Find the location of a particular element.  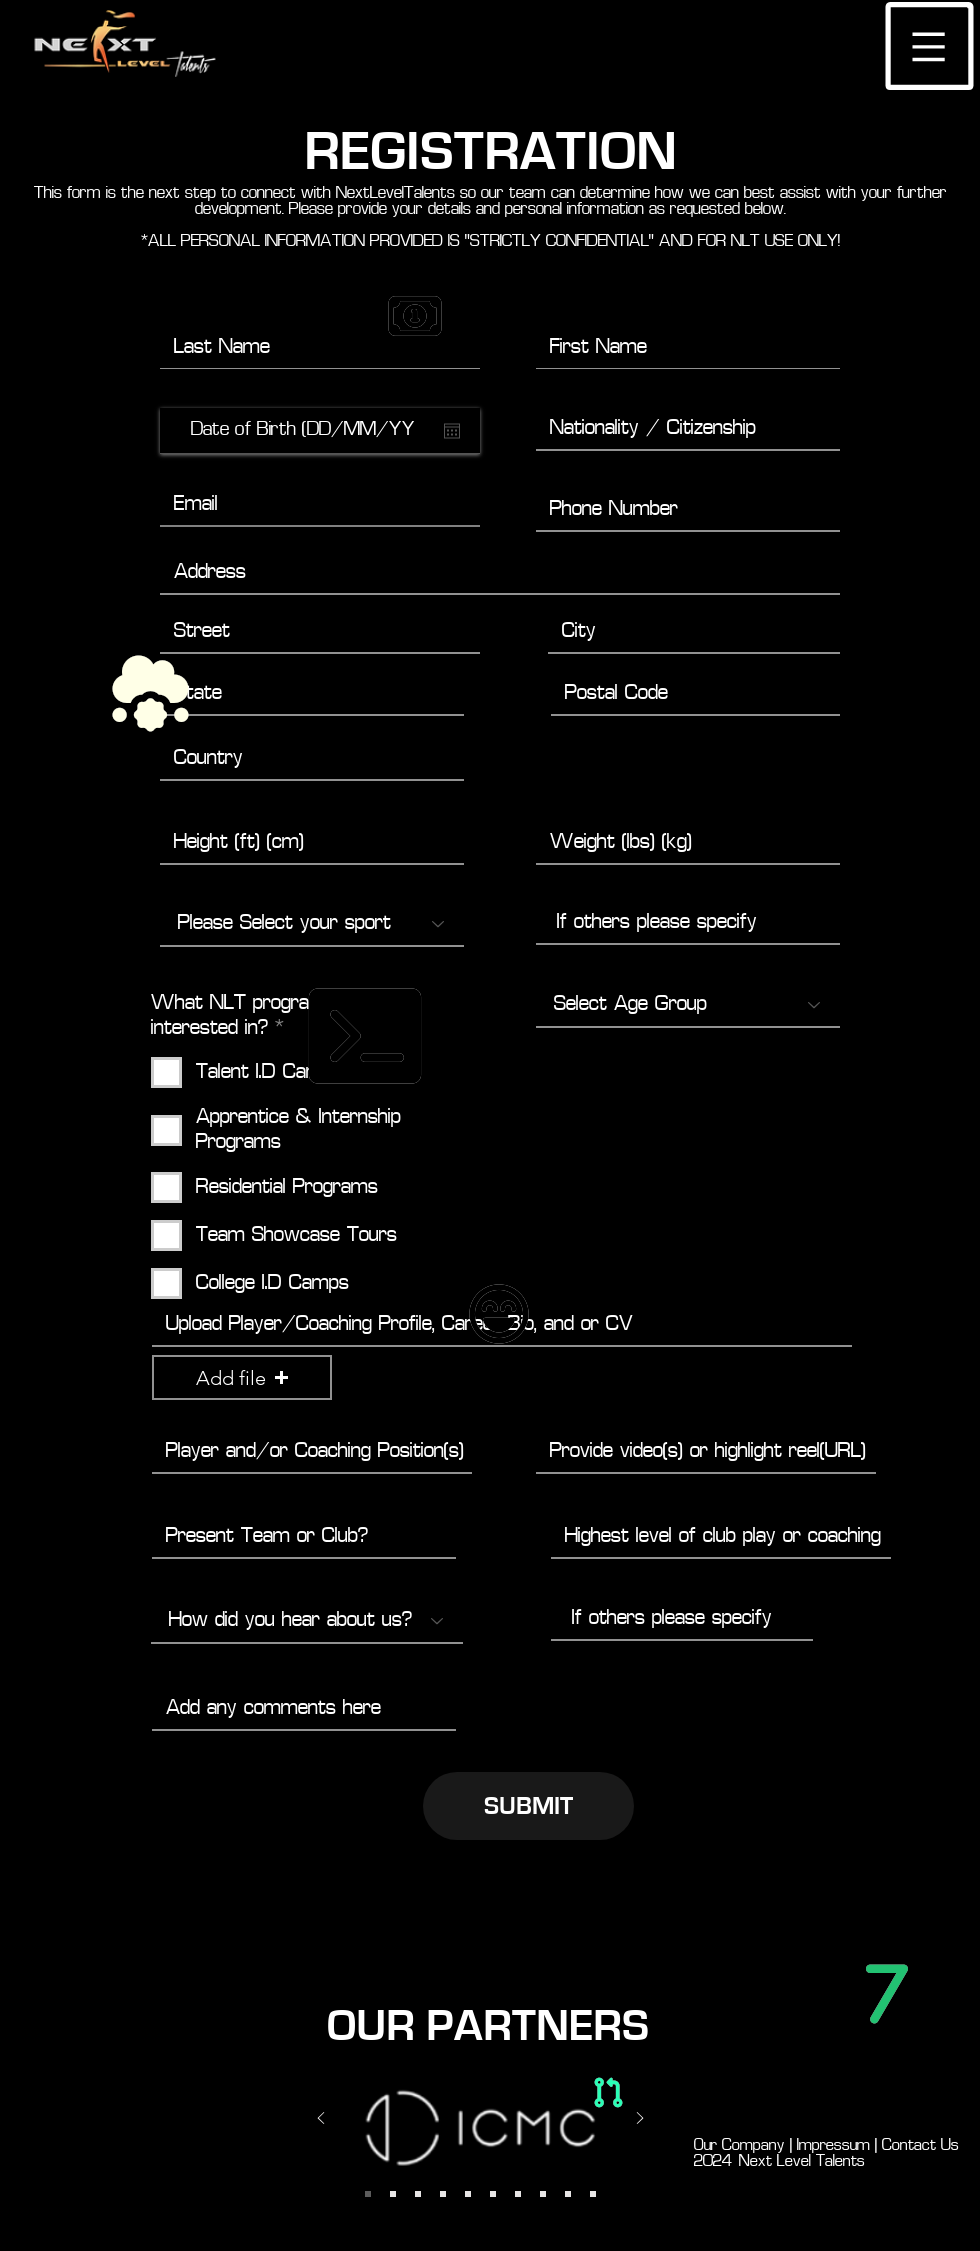

indicates the number seven in a list or count is located at coordinates (887, 1994).